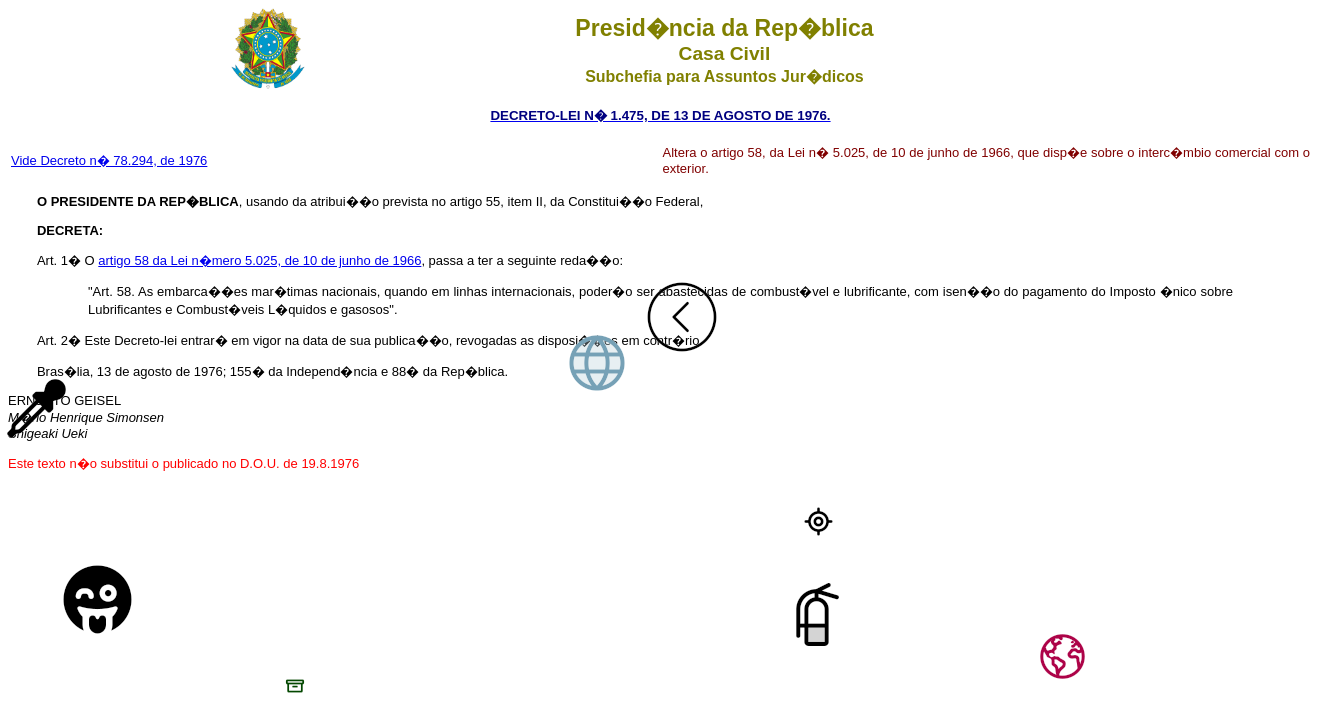  Describe the element at coordinates (1062, 656) in the screenshot. I see `switch to global or worldwide view` at that location.